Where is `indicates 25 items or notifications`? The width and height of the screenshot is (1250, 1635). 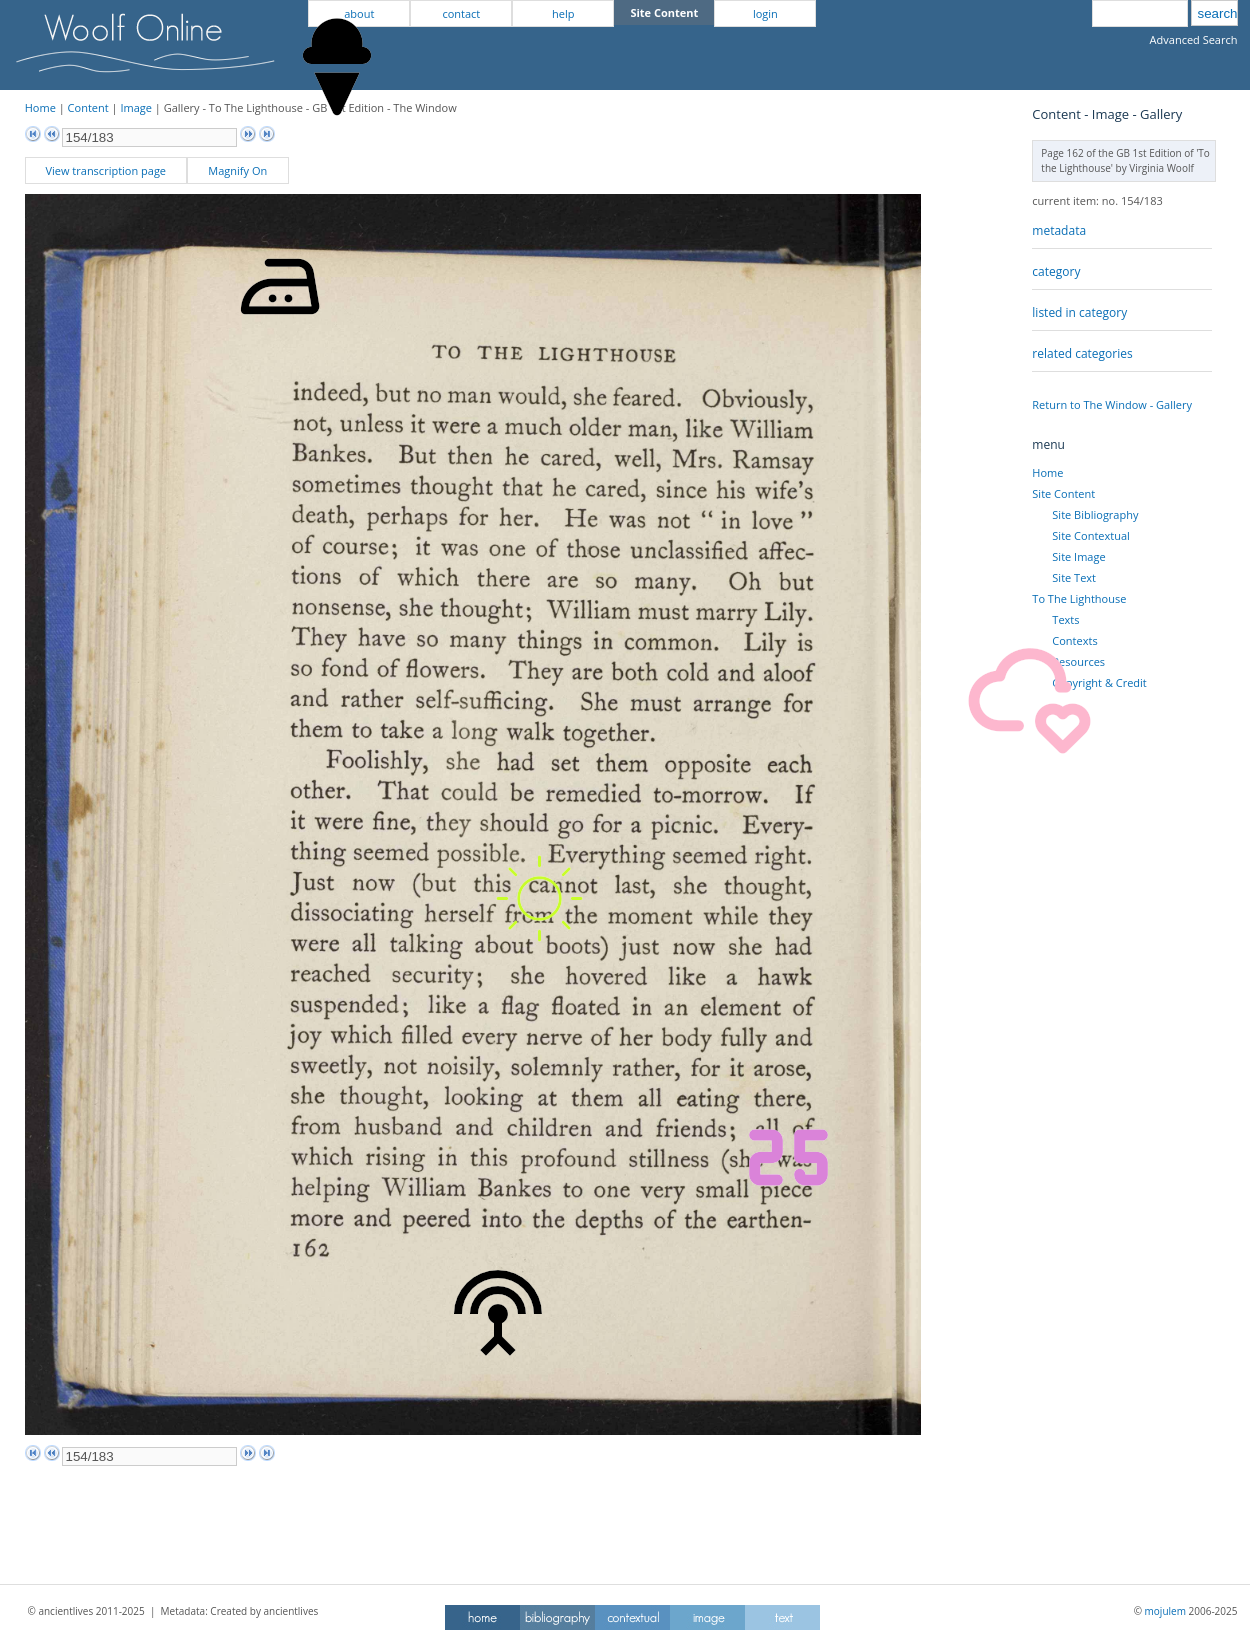
indicates 25 items or notifications is located at coordinates (788, 1157).